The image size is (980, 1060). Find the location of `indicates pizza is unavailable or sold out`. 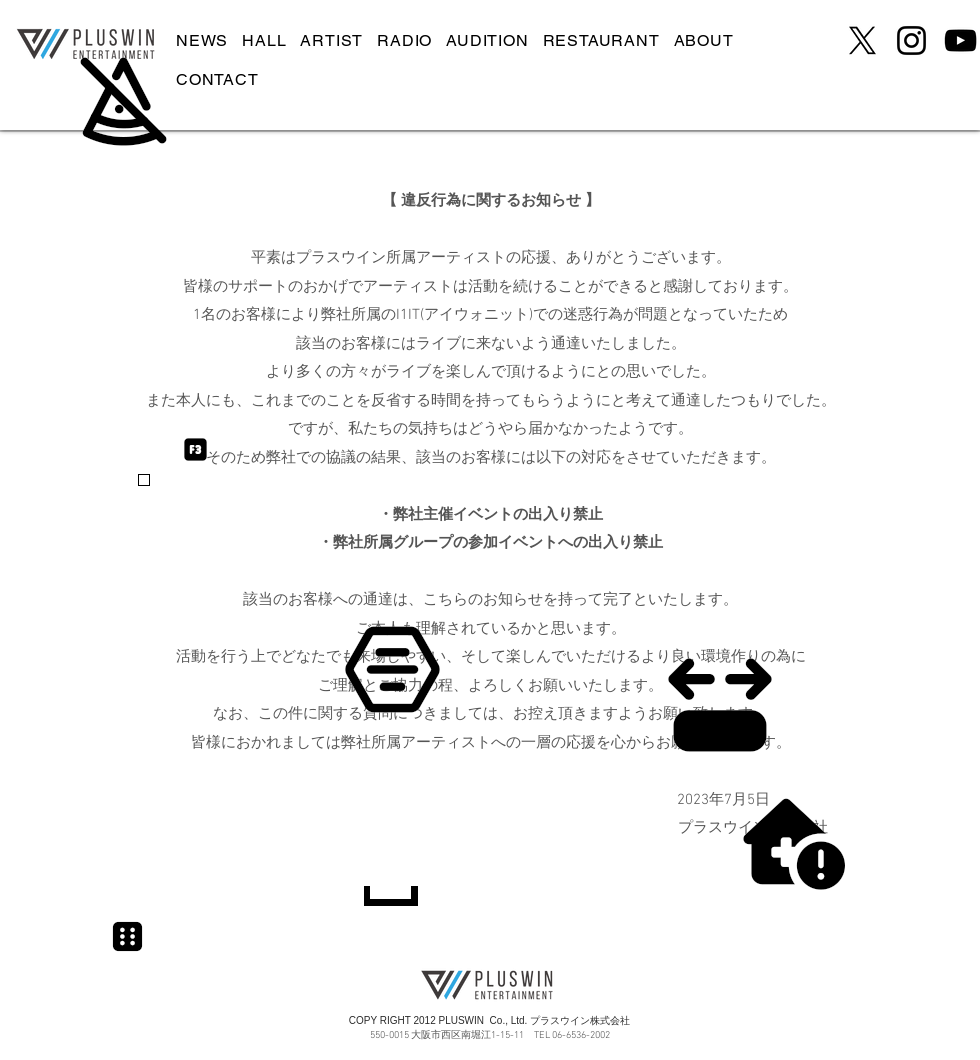

indicates pizza is unavailable or sold out is located at coordinates (123, 100).